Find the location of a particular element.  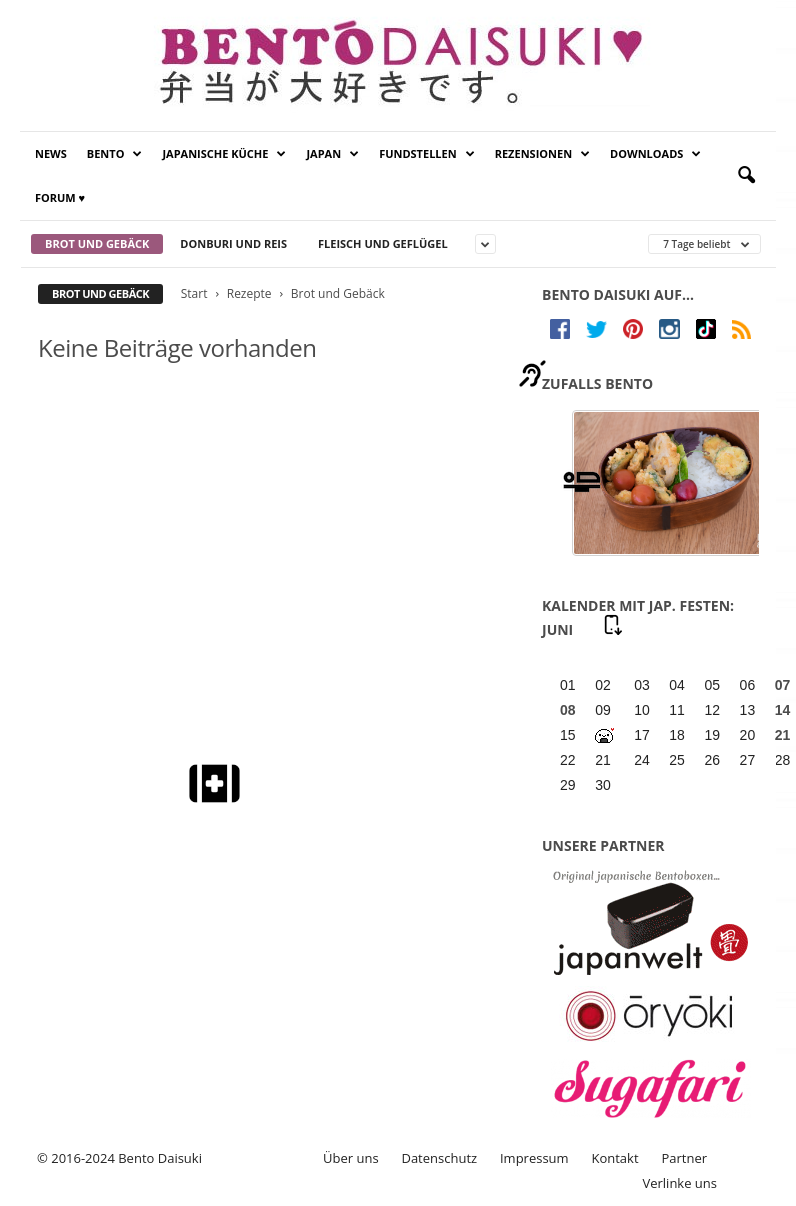

access medical information or first aid resources is located at coordinates (214, 783).